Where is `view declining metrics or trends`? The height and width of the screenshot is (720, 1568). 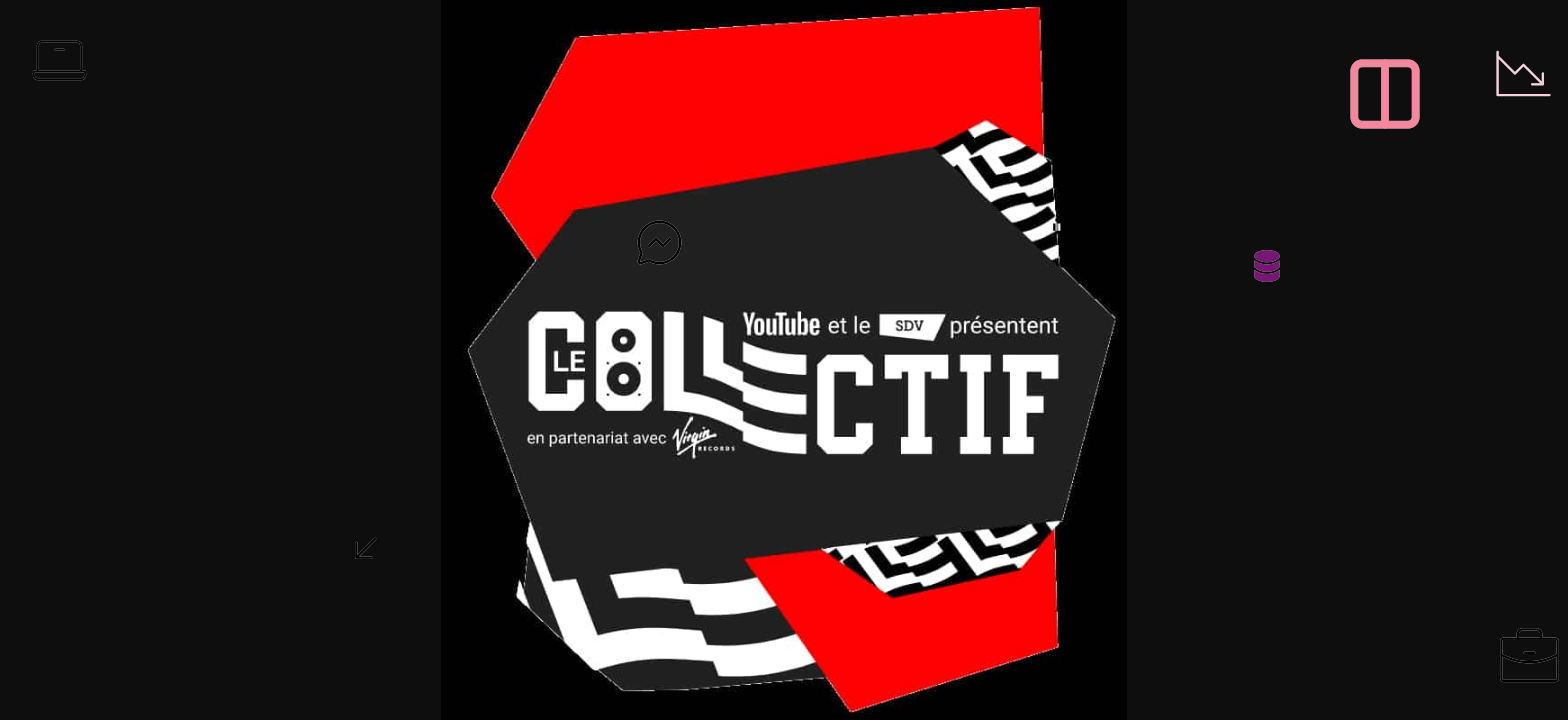 view declining metrics or trends is located at coordinates (1523, 73).